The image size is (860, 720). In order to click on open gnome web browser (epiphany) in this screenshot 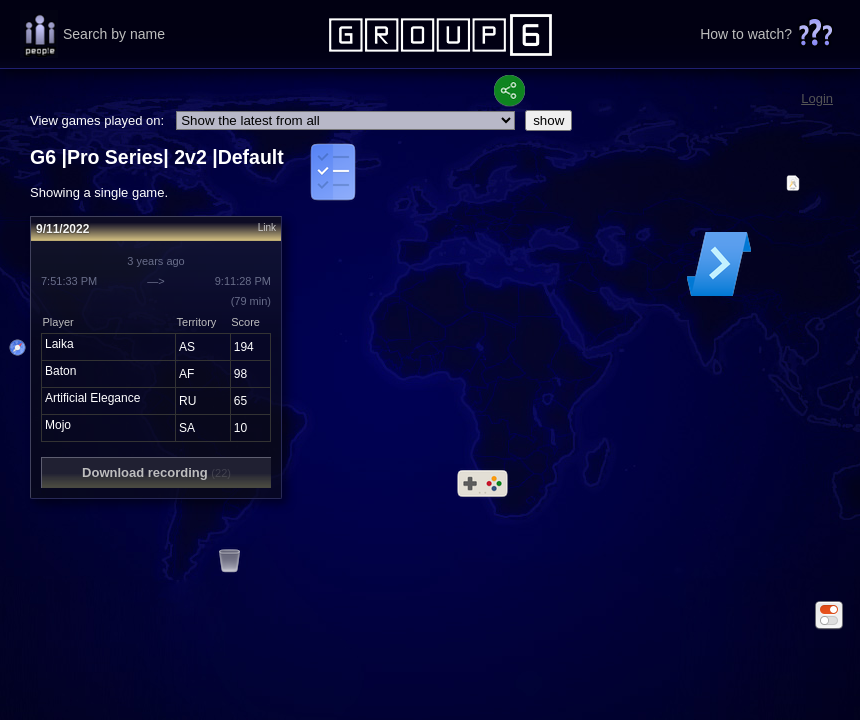, I will do `click(17, 347)`.